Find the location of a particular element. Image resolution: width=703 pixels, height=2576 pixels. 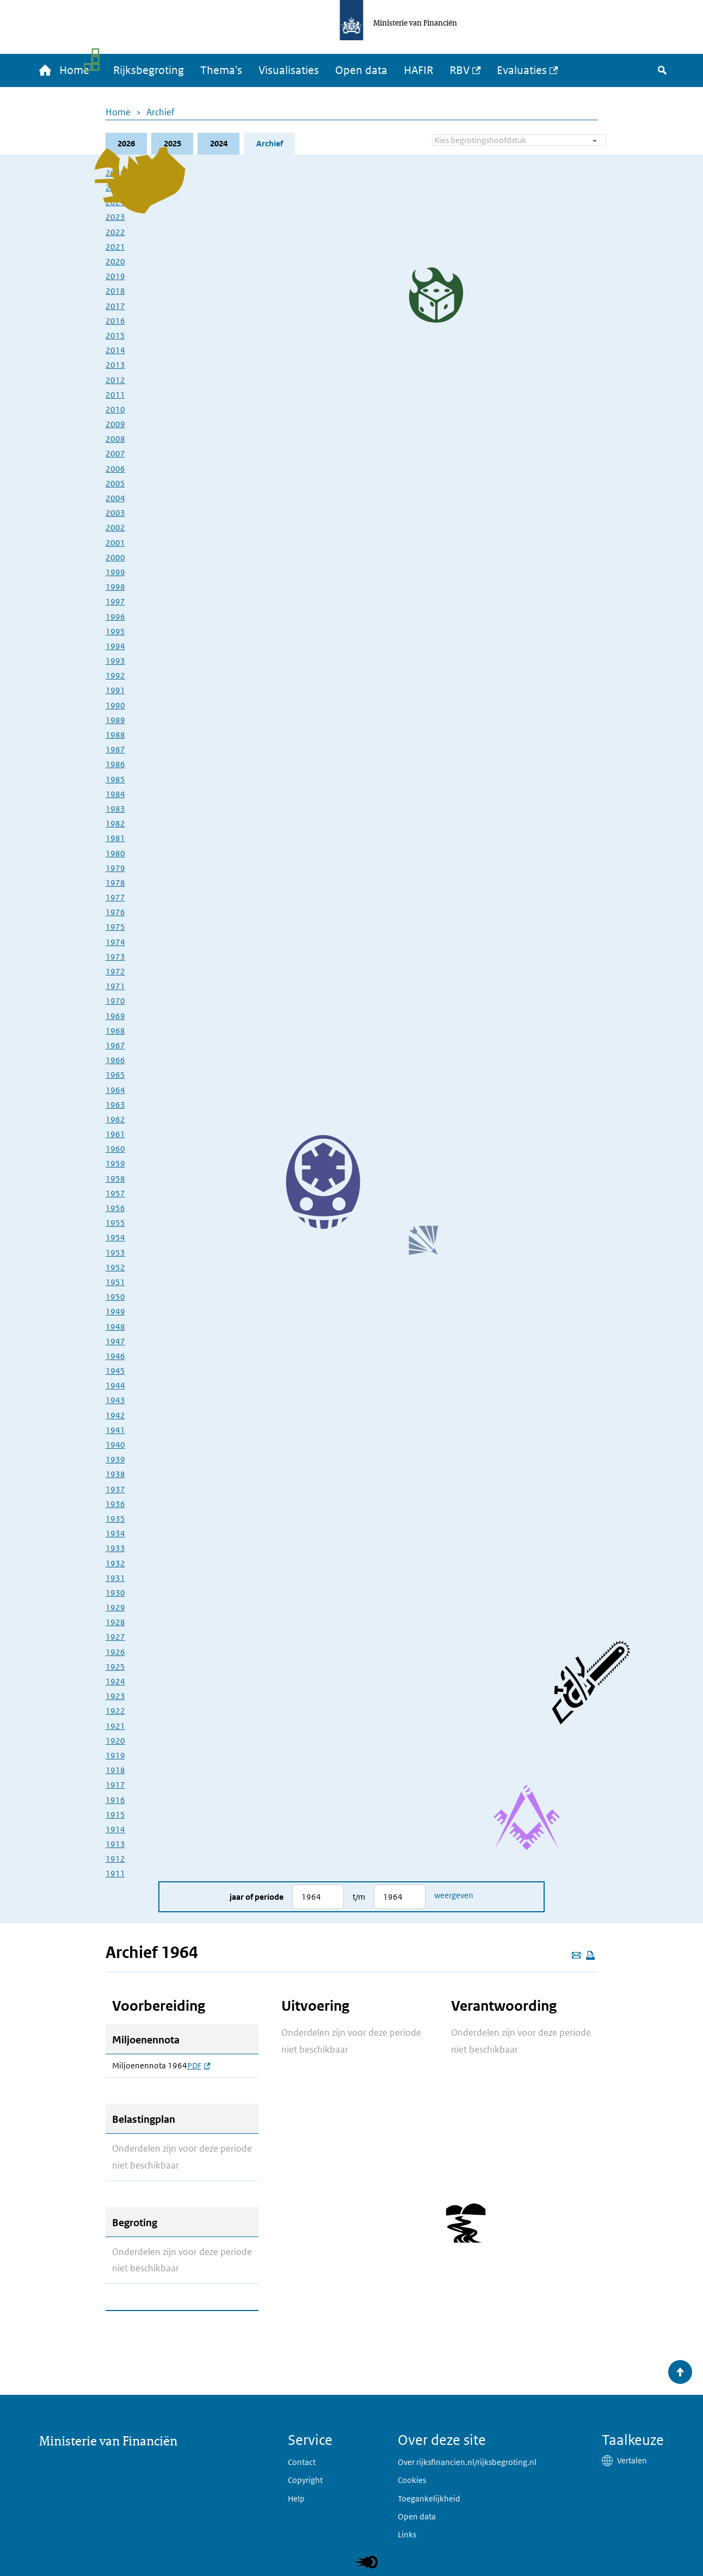

activate a risky or high-stakes game mode is located at coordinates (436, 295).